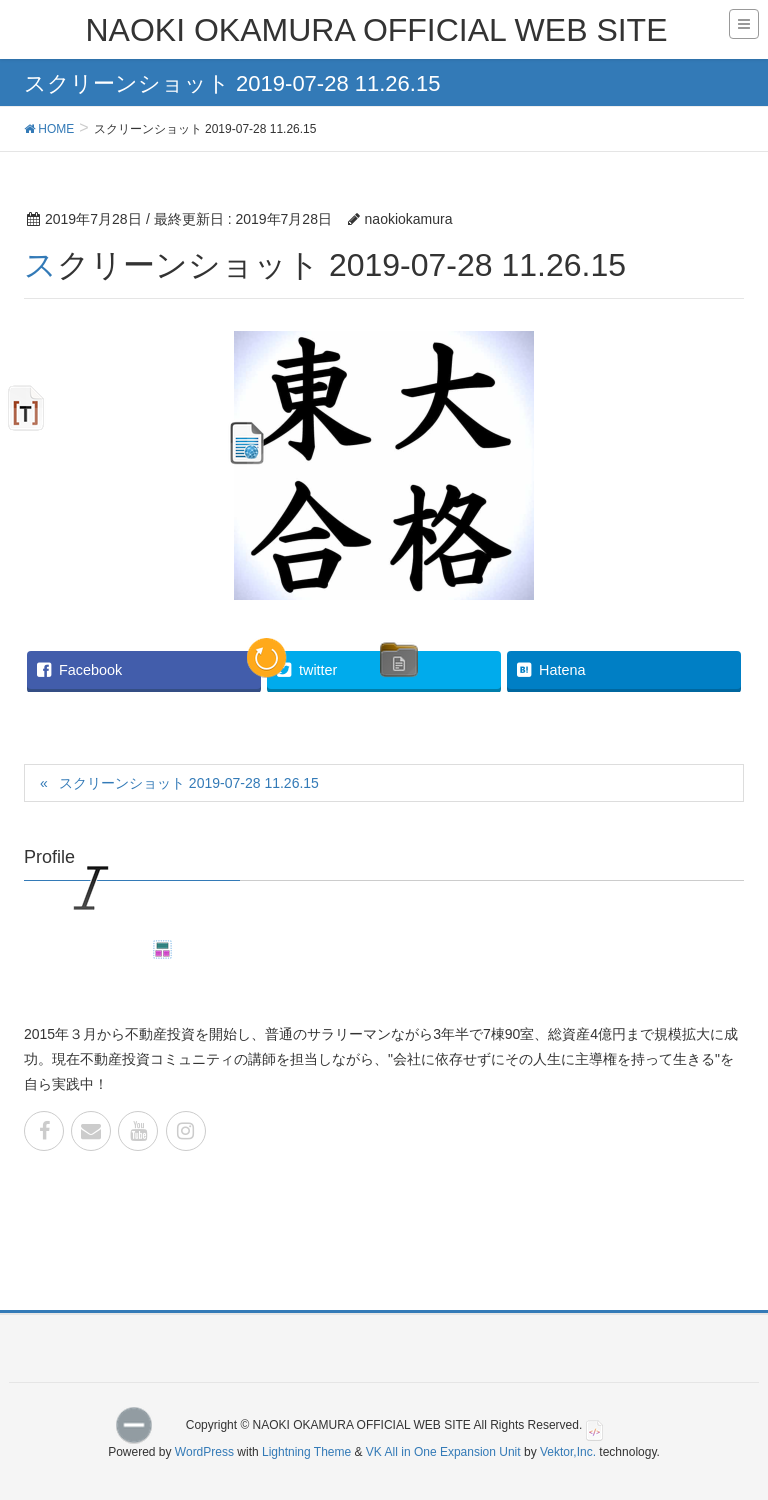 Image resolution: width=768 pixels, height=1500 pixels. Describe the element at coordinates (594, 1430) in the screenshot. I see `a maven xml configuration file` at that location.